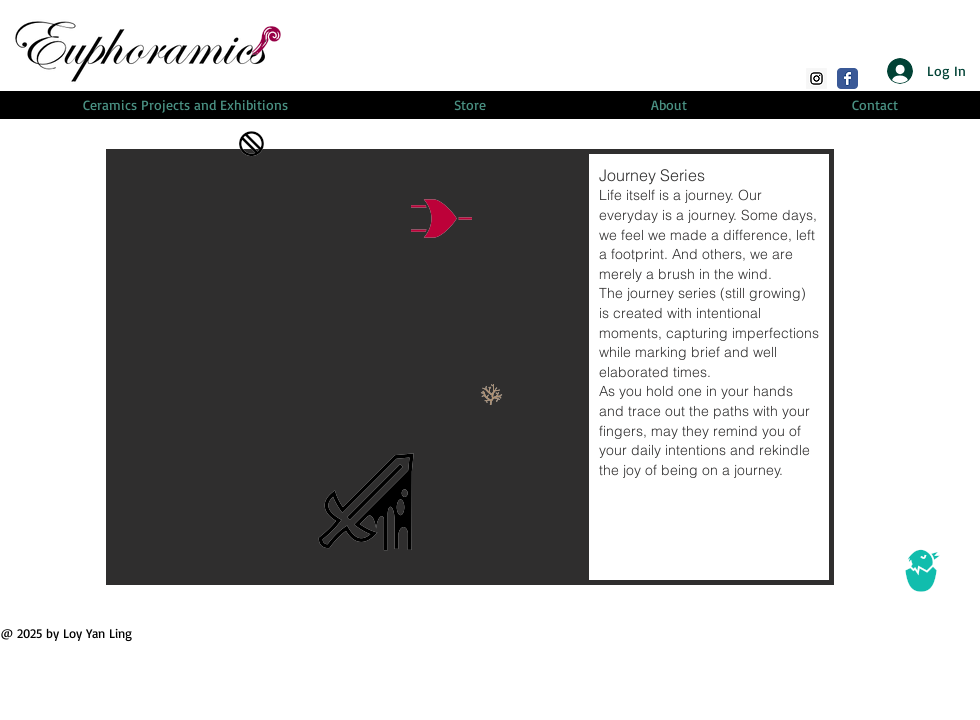 This screenshot has height=720, width=980. What do you see at coordinates (251, 143) in the screenshot?
I see `indicates a blocked or prohibited action` at bounding box center [251, 143].